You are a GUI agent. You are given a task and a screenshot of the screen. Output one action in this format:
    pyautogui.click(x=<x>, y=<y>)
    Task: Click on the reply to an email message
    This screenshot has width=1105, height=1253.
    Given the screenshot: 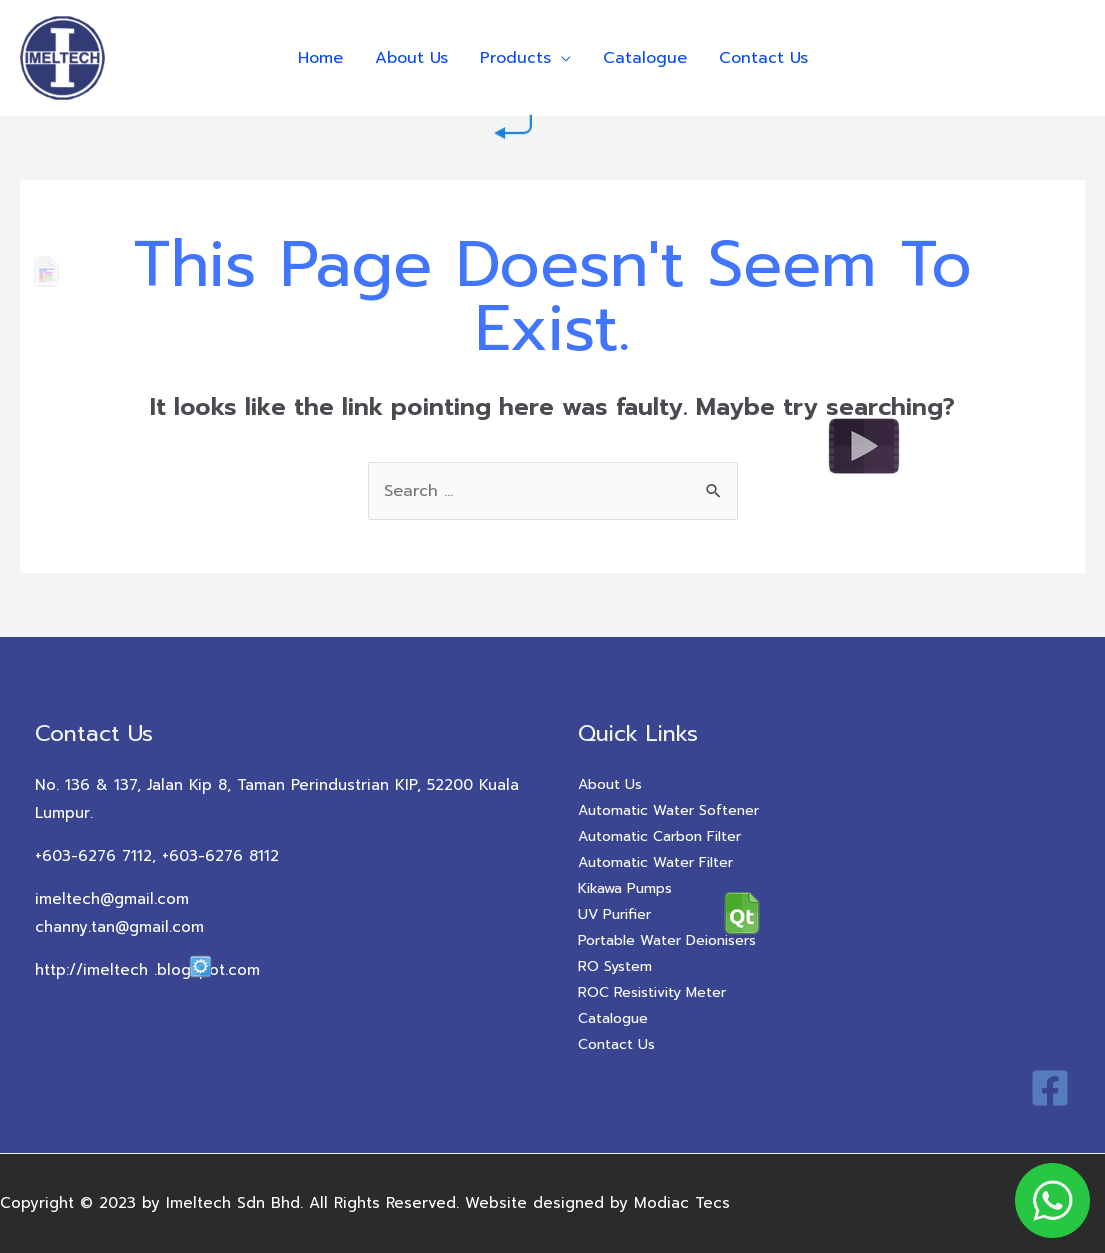 What is the action you would take?
    pyautogui.click(x=512, y=124)
    